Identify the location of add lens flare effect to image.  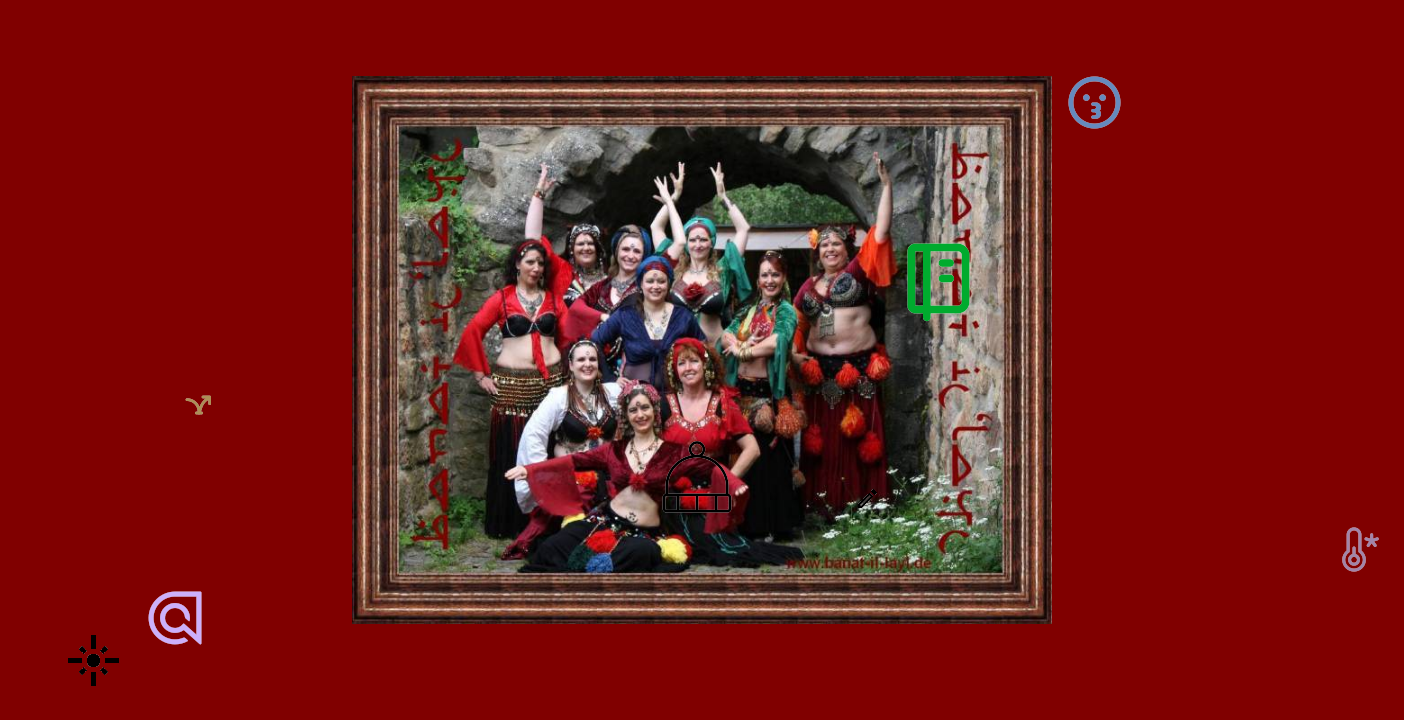
(93, 660).